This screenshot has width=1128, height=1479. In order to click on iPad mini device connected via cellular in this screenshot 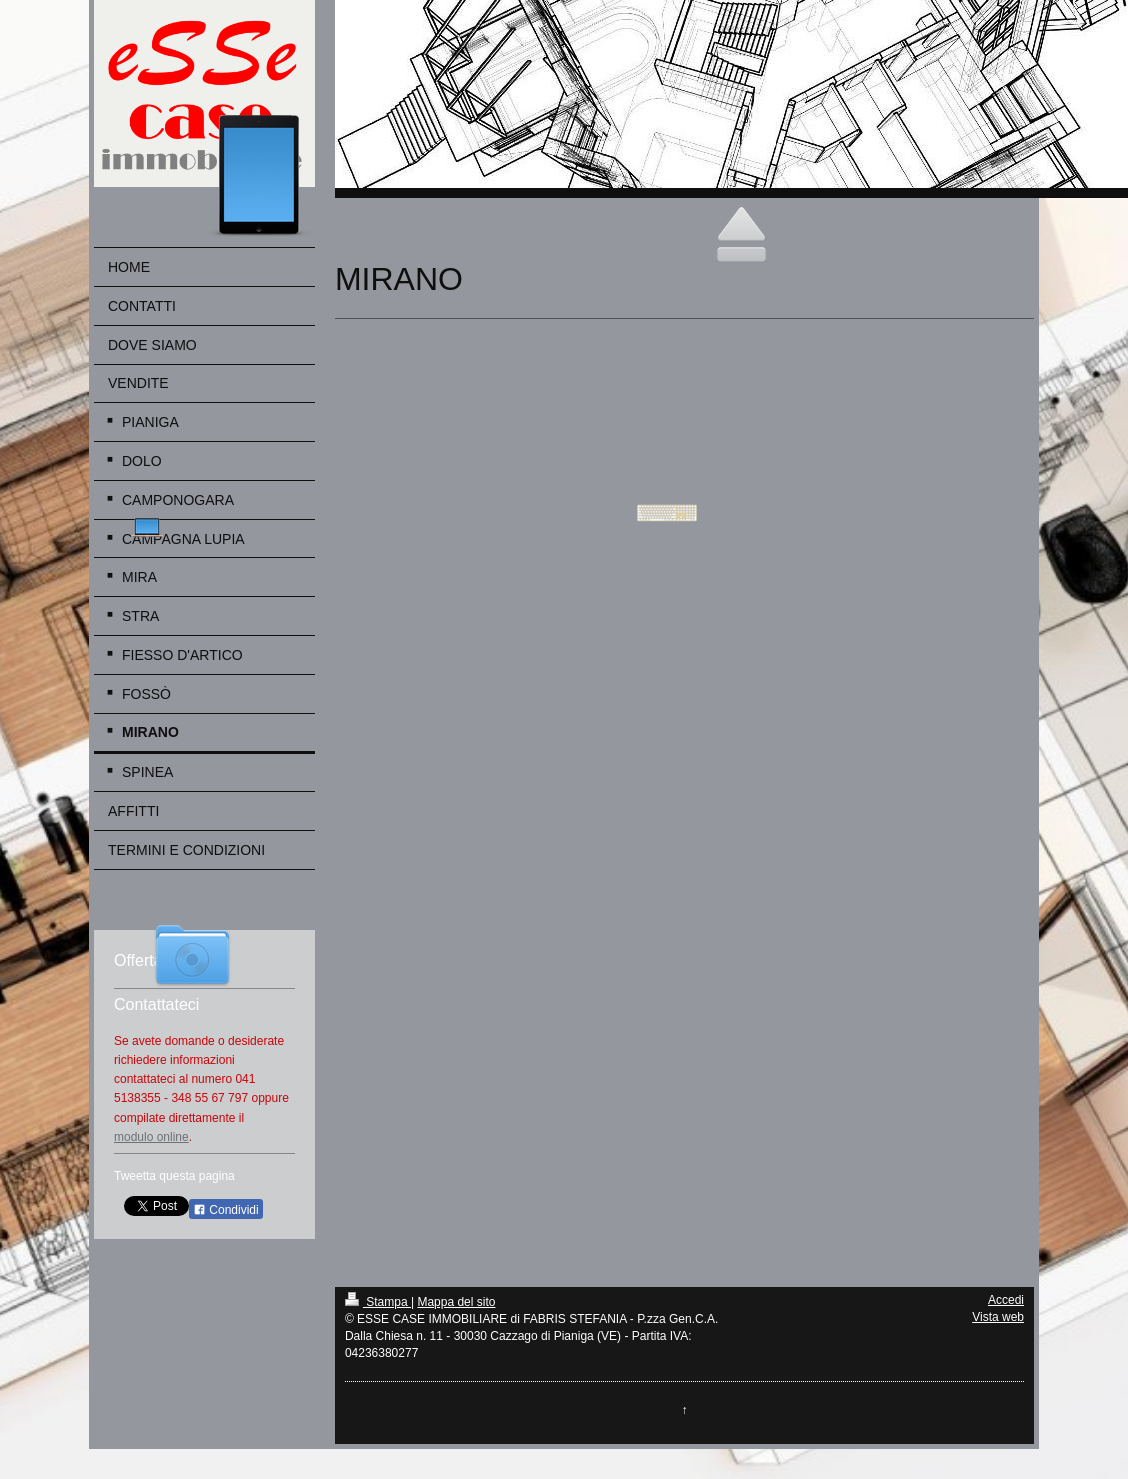, I will do `click(259, 164)`.